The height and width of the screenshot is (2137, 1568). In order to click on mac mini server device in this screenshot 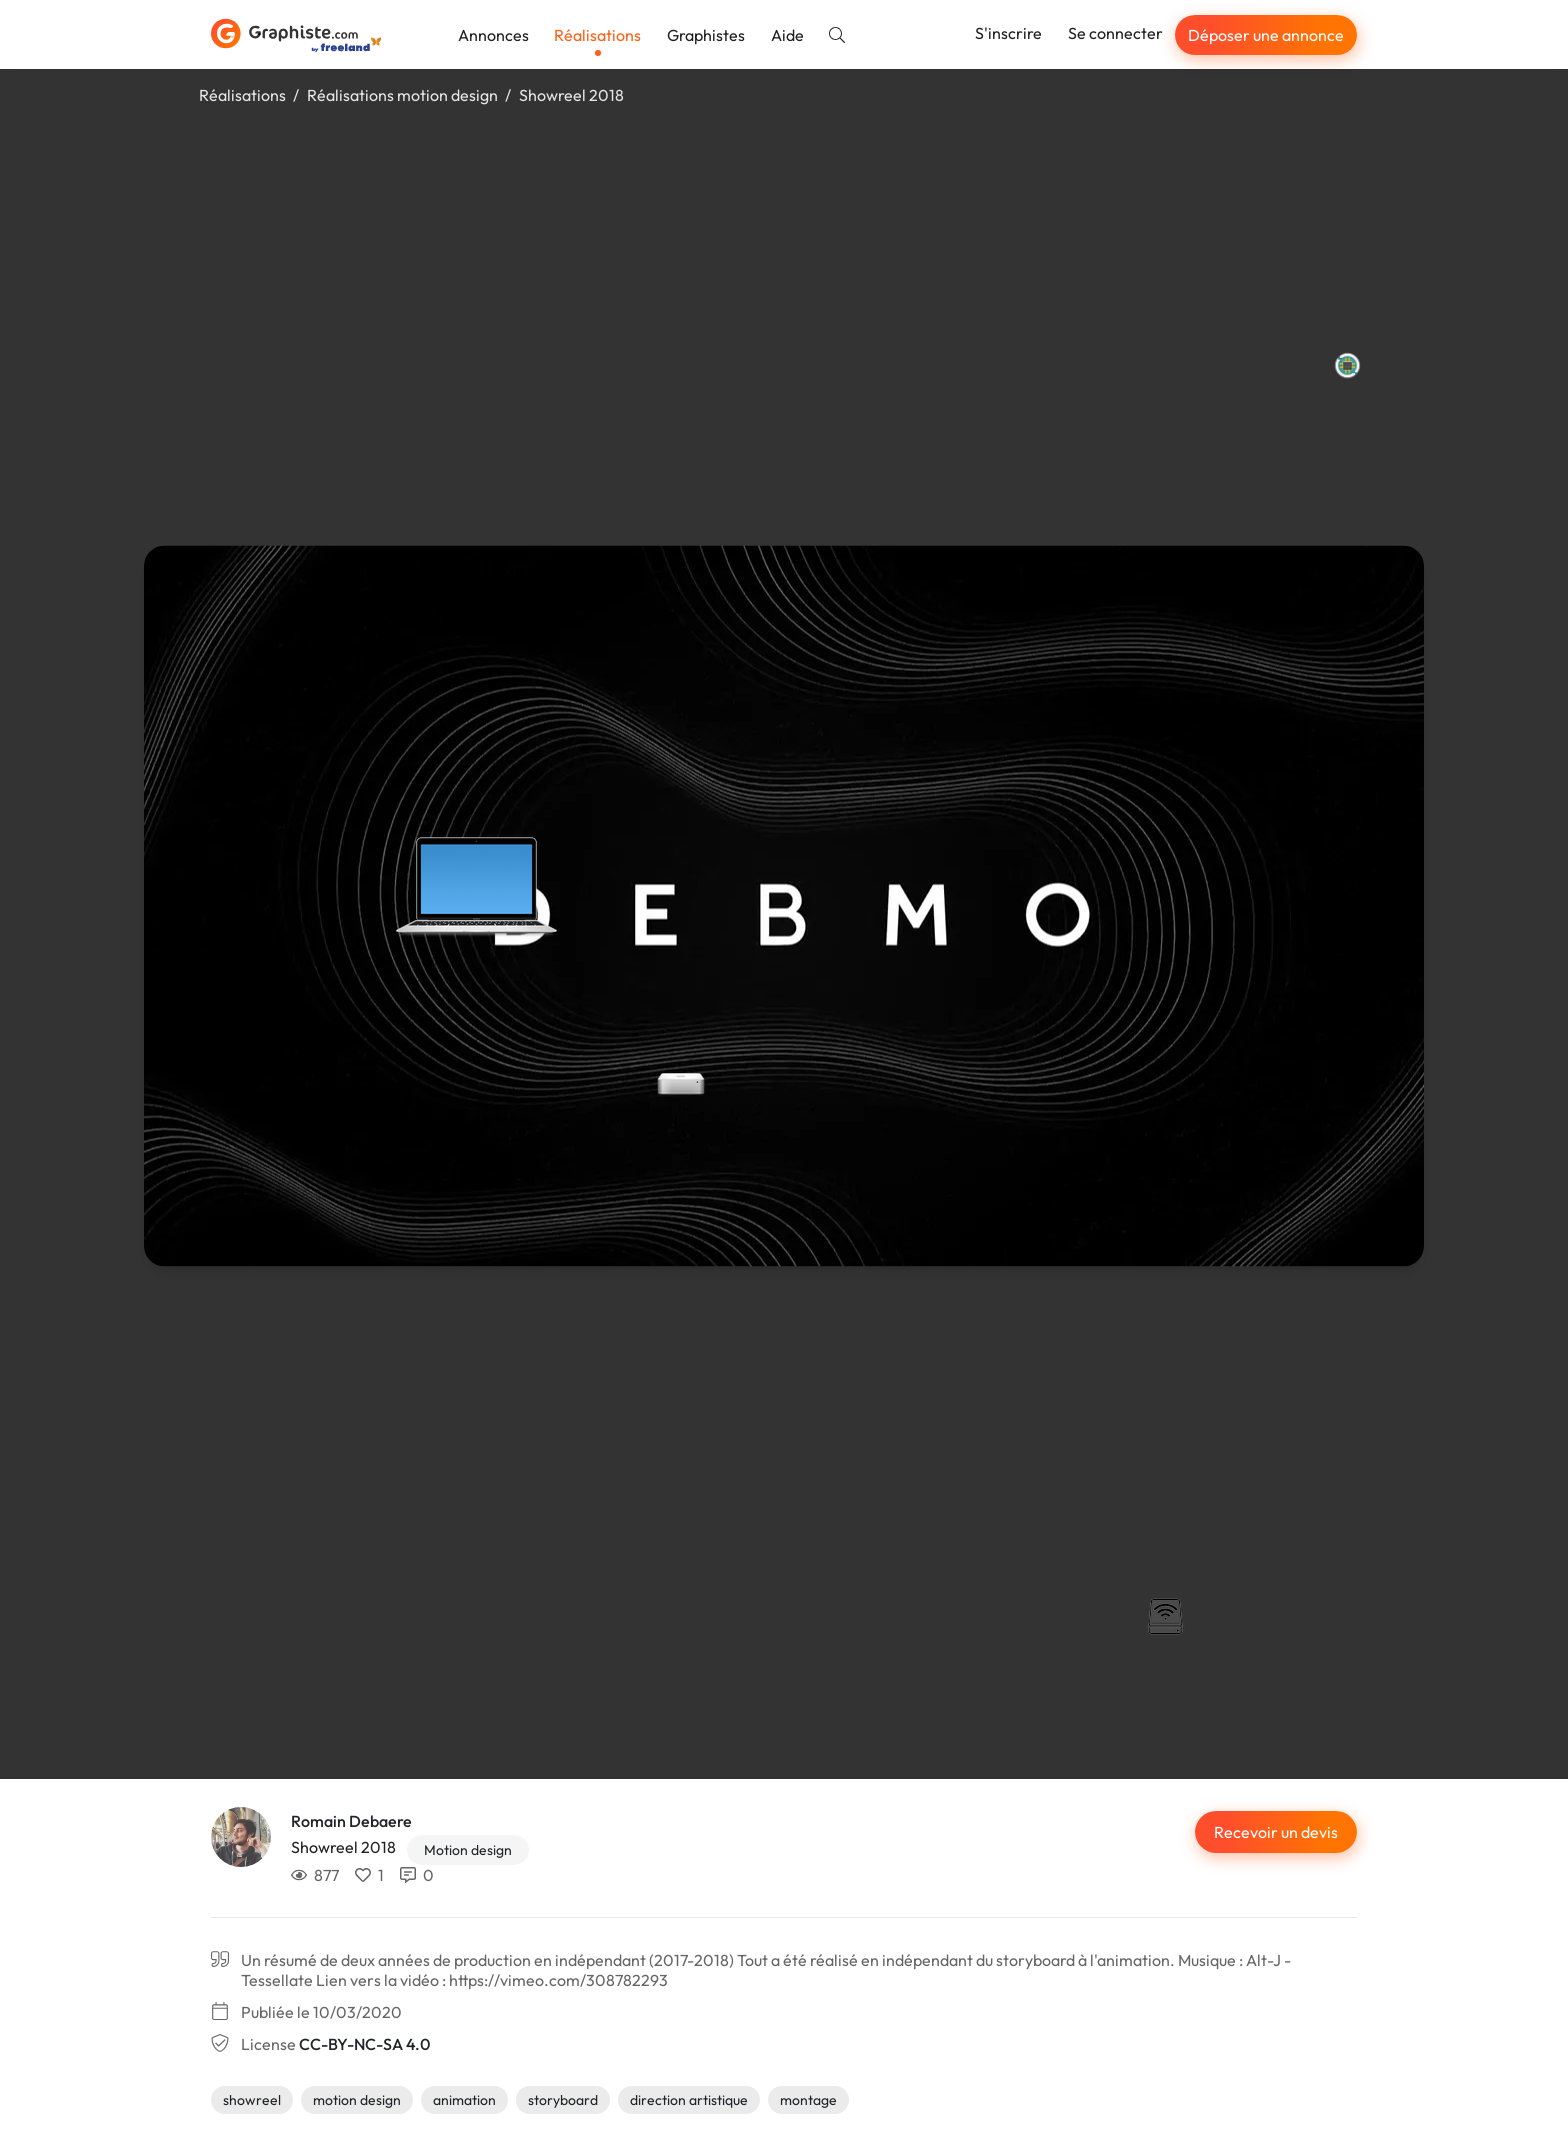, I will do `click(681, 1080)`.